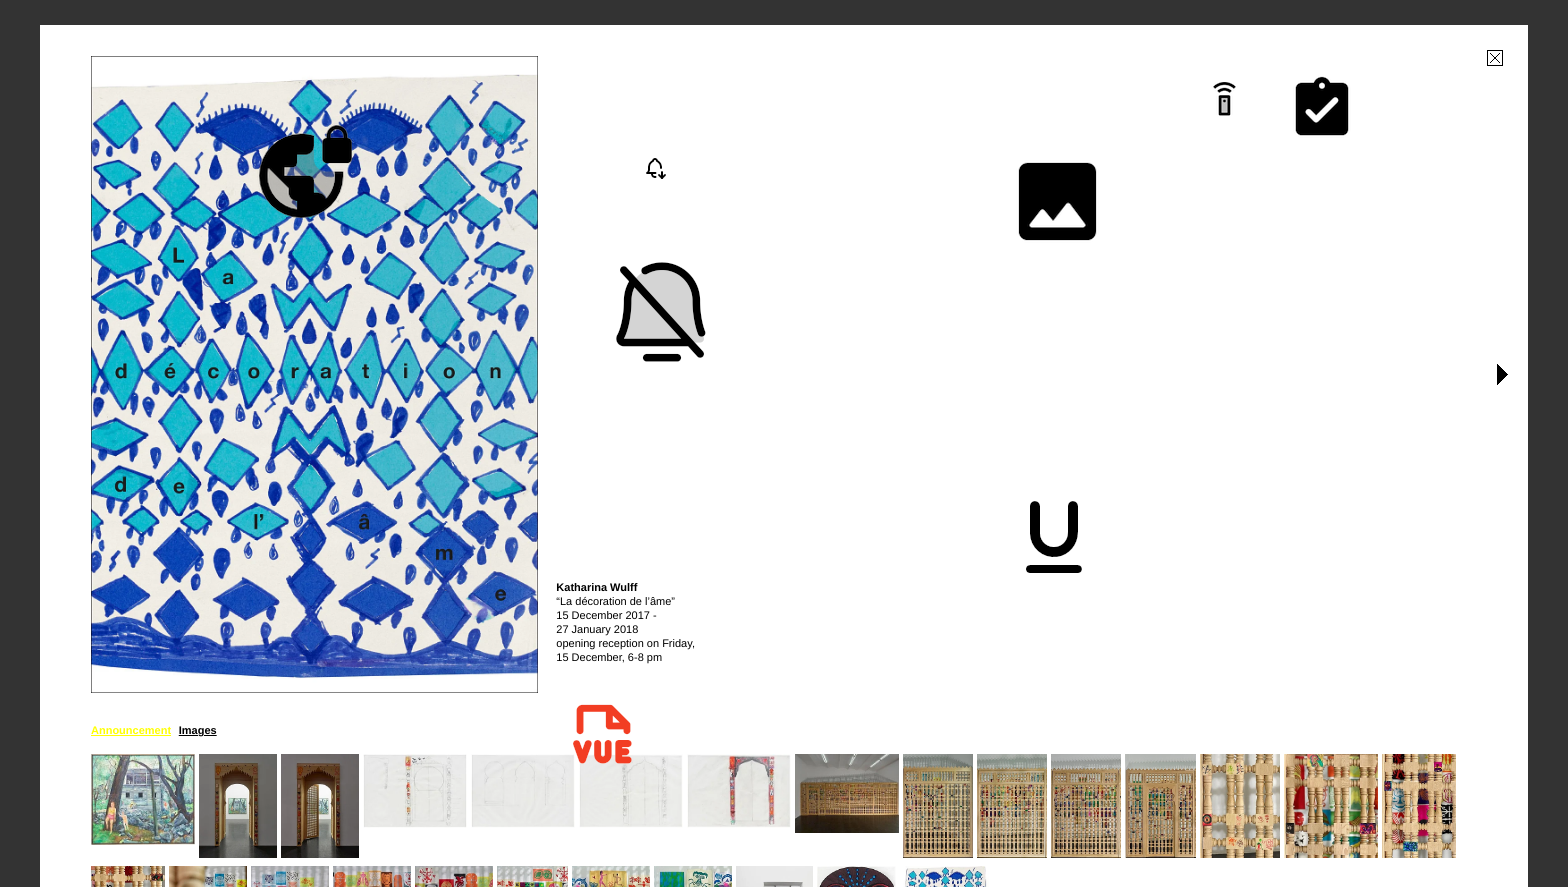 The image size is (1568, 887). Describe the element at coordinates (603, 736) in the screenshot. I see `vue.js file type indicator` at that location.